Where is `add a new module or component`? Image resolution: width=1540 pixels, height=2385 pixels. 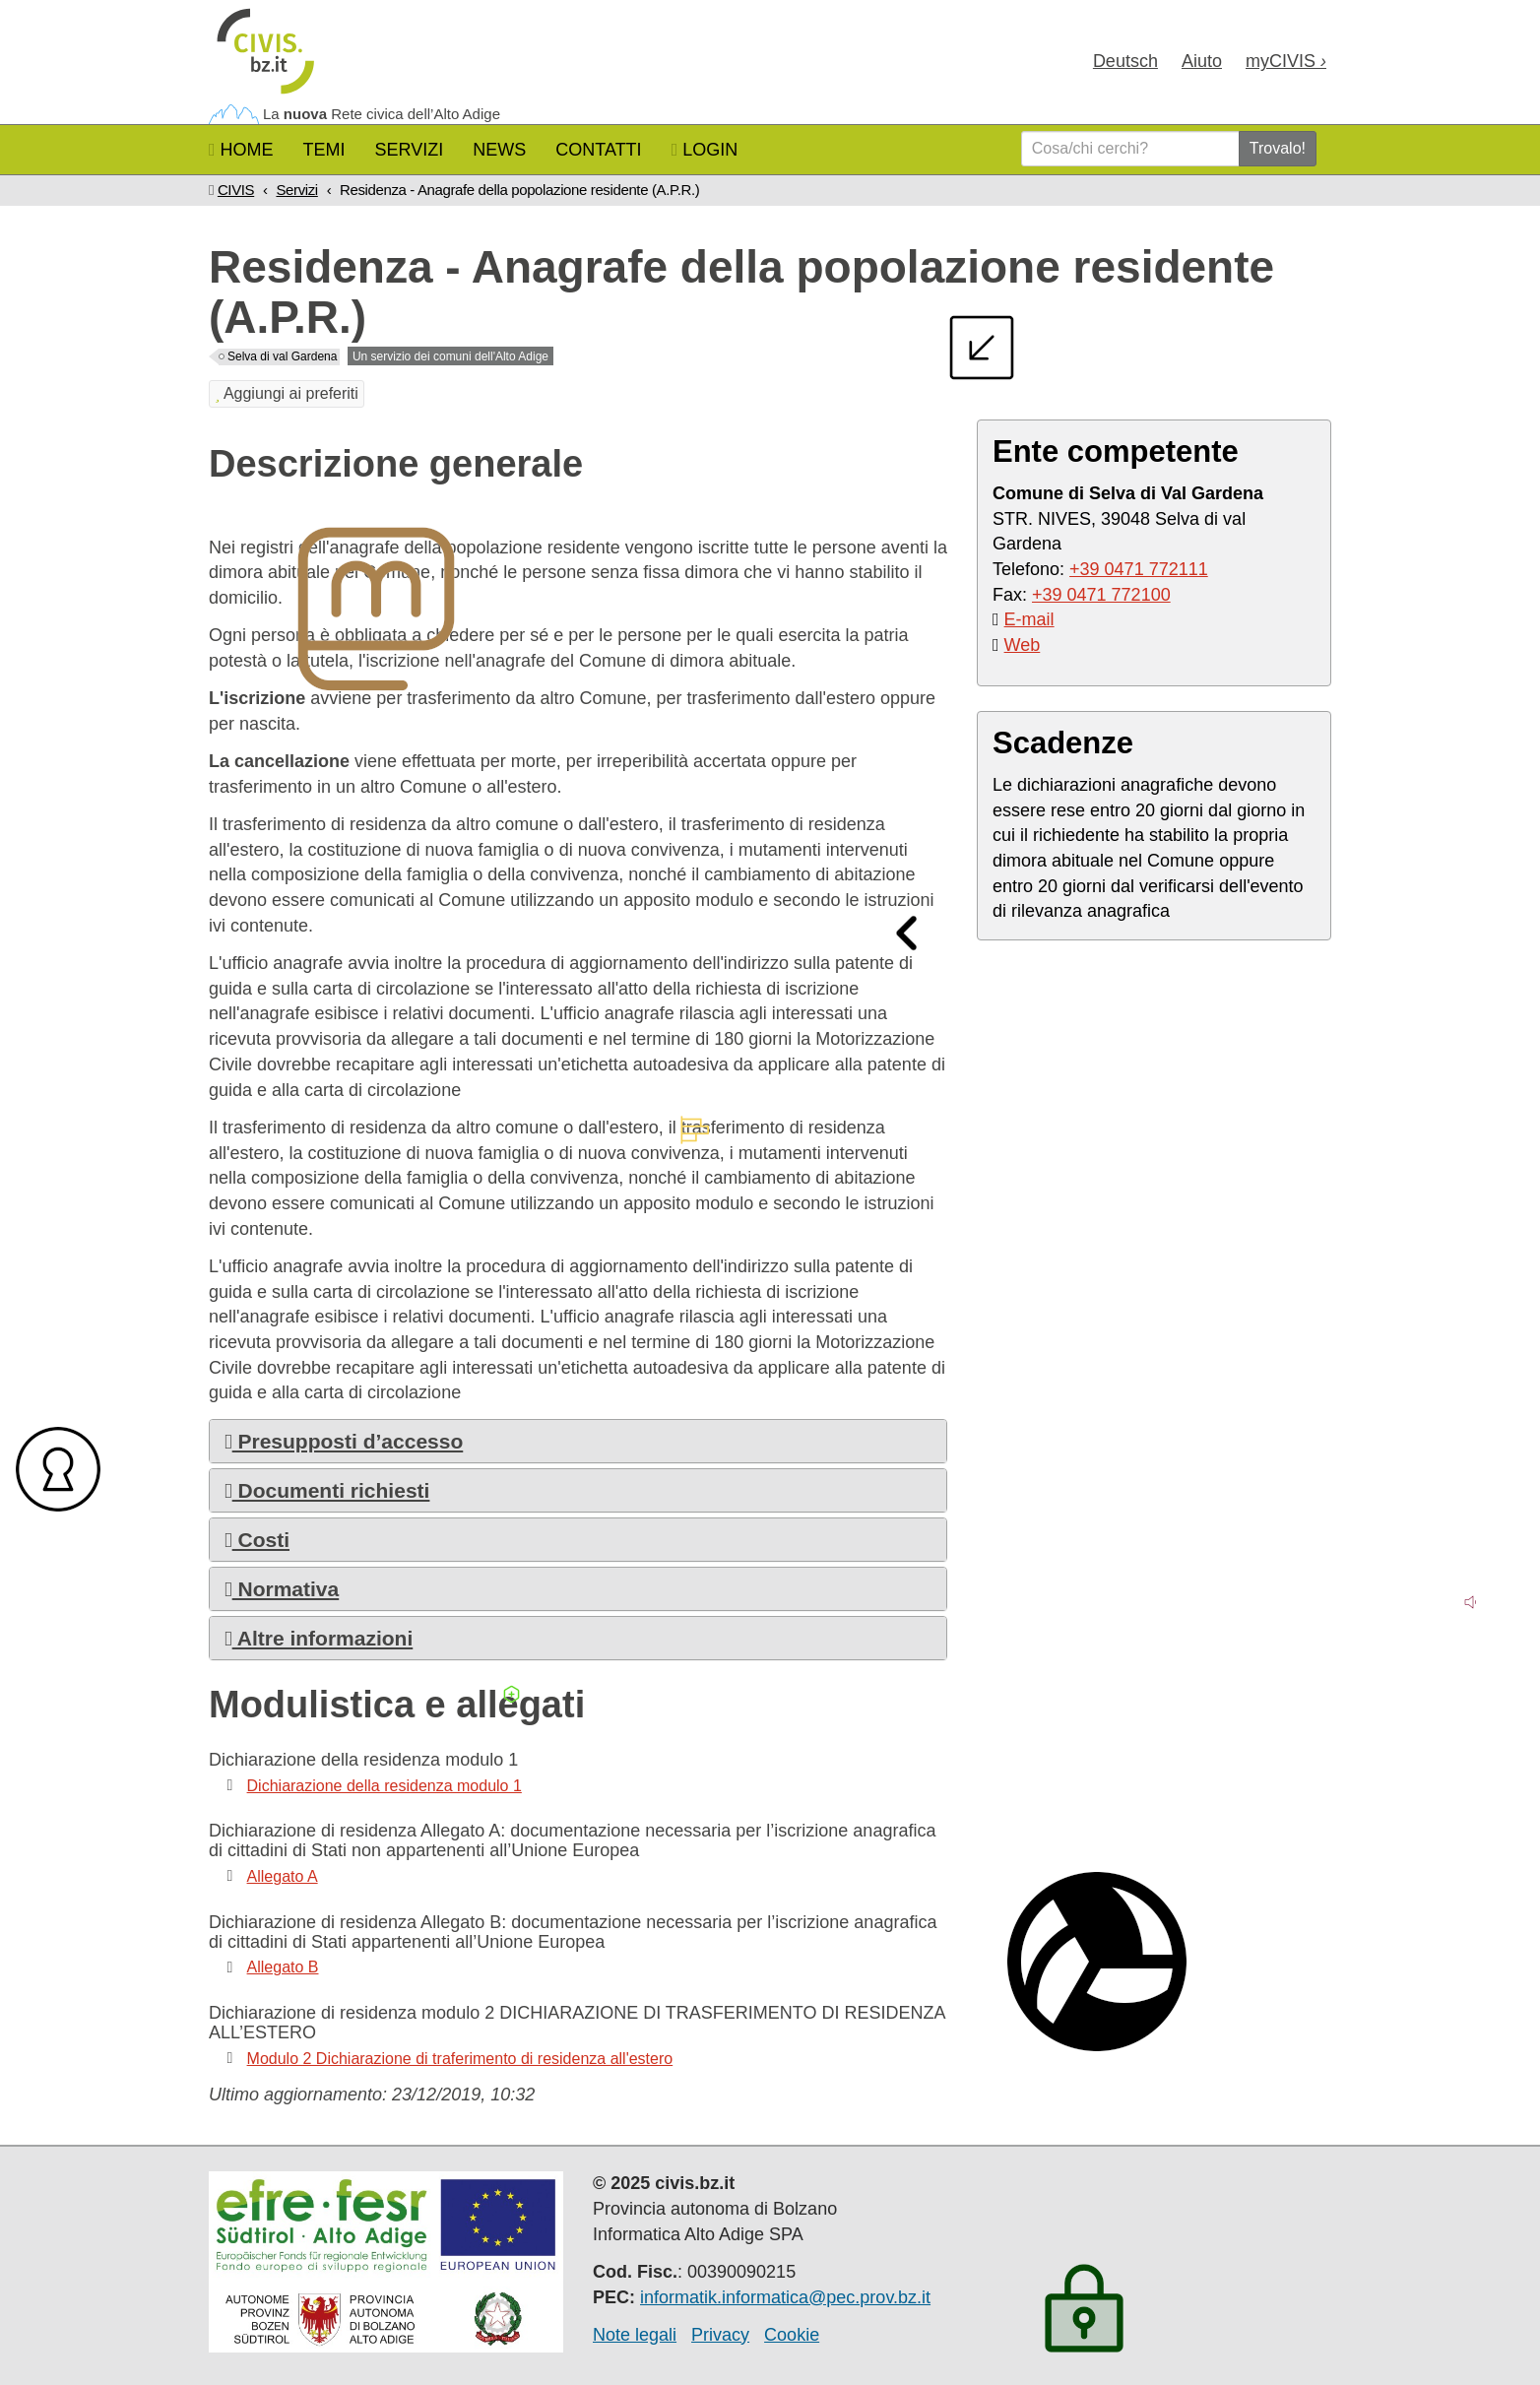 add a new module or component is located at coordinates (511, 1694).